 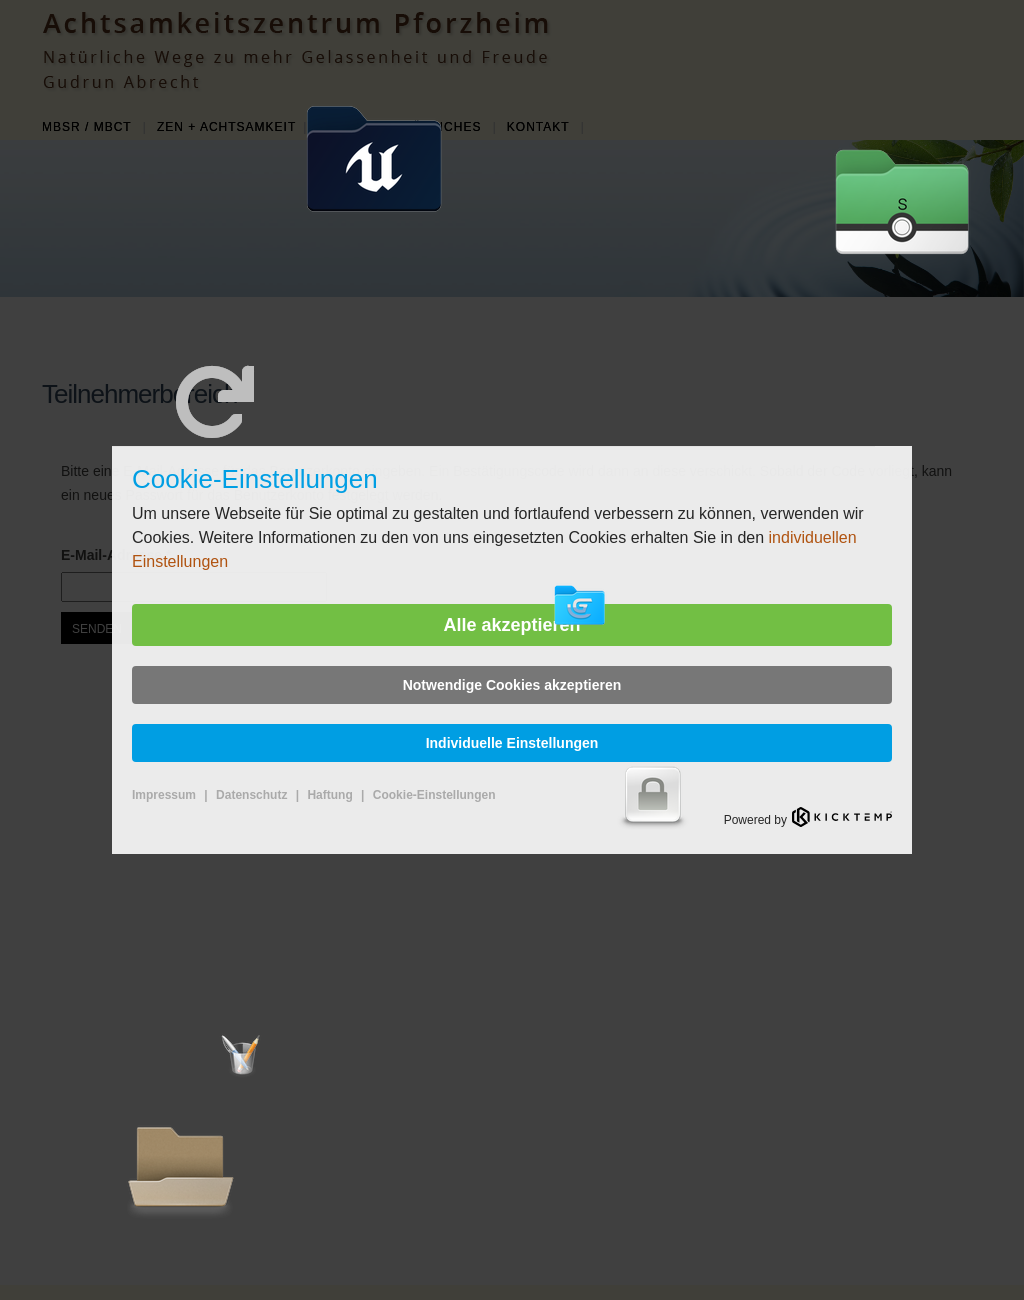 What do you see at coordinates (653, 797) in the screenshot?
I see `indicates a locked or read-only file` at bounding box center [653, 797].